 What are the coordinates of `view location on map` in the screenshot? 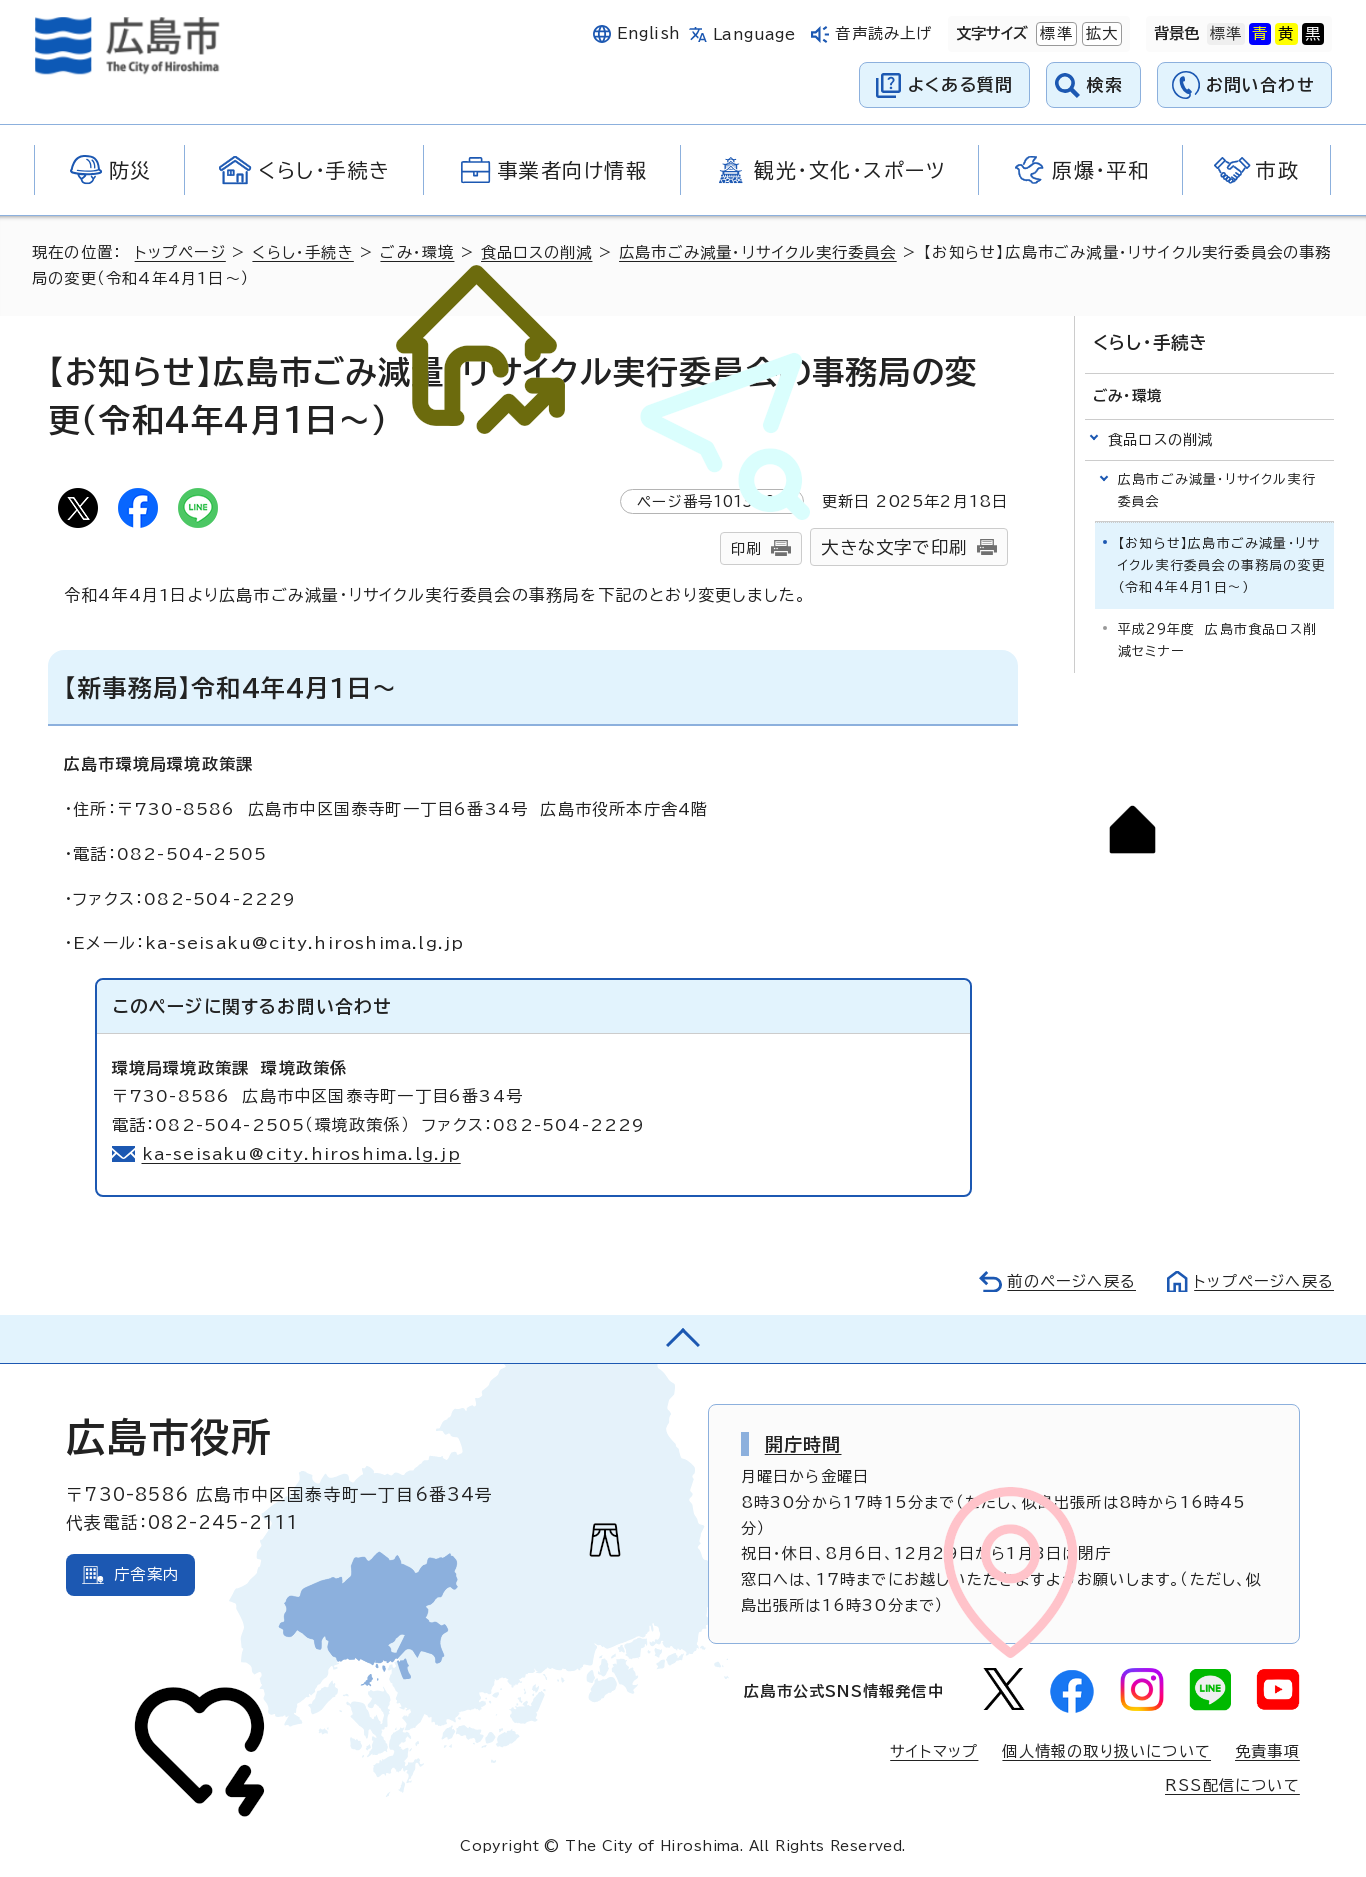 It's located at (1010, 1572).